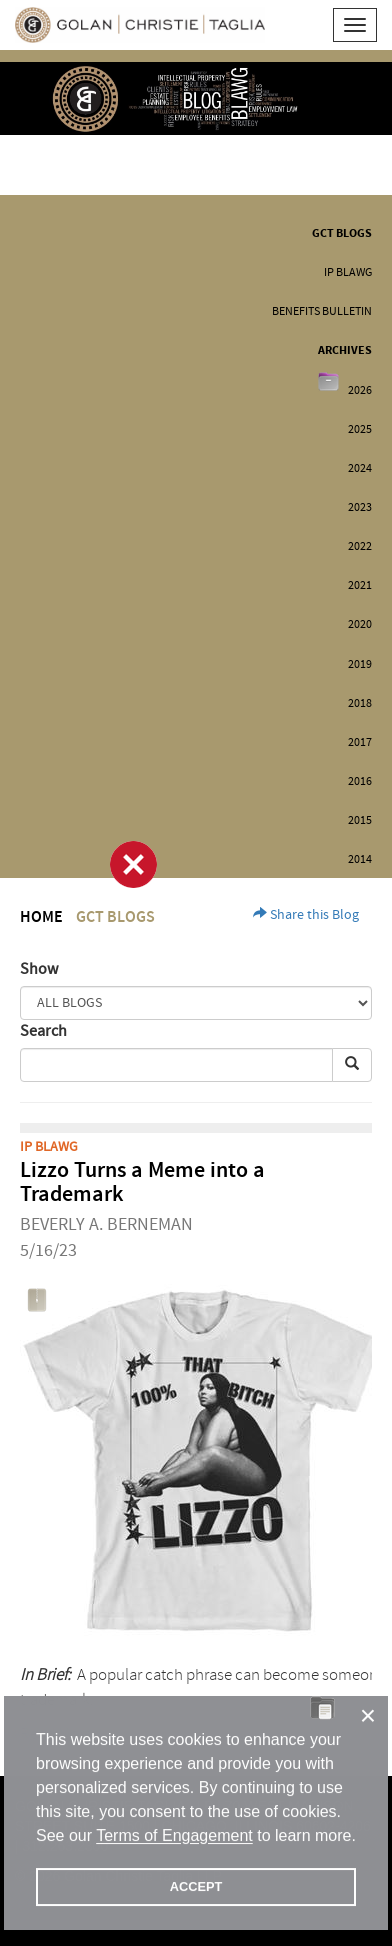  Describe the element at coordinates (37, 1300) in the screenshot. I see `open file roller to extract or compress archives` at that location.